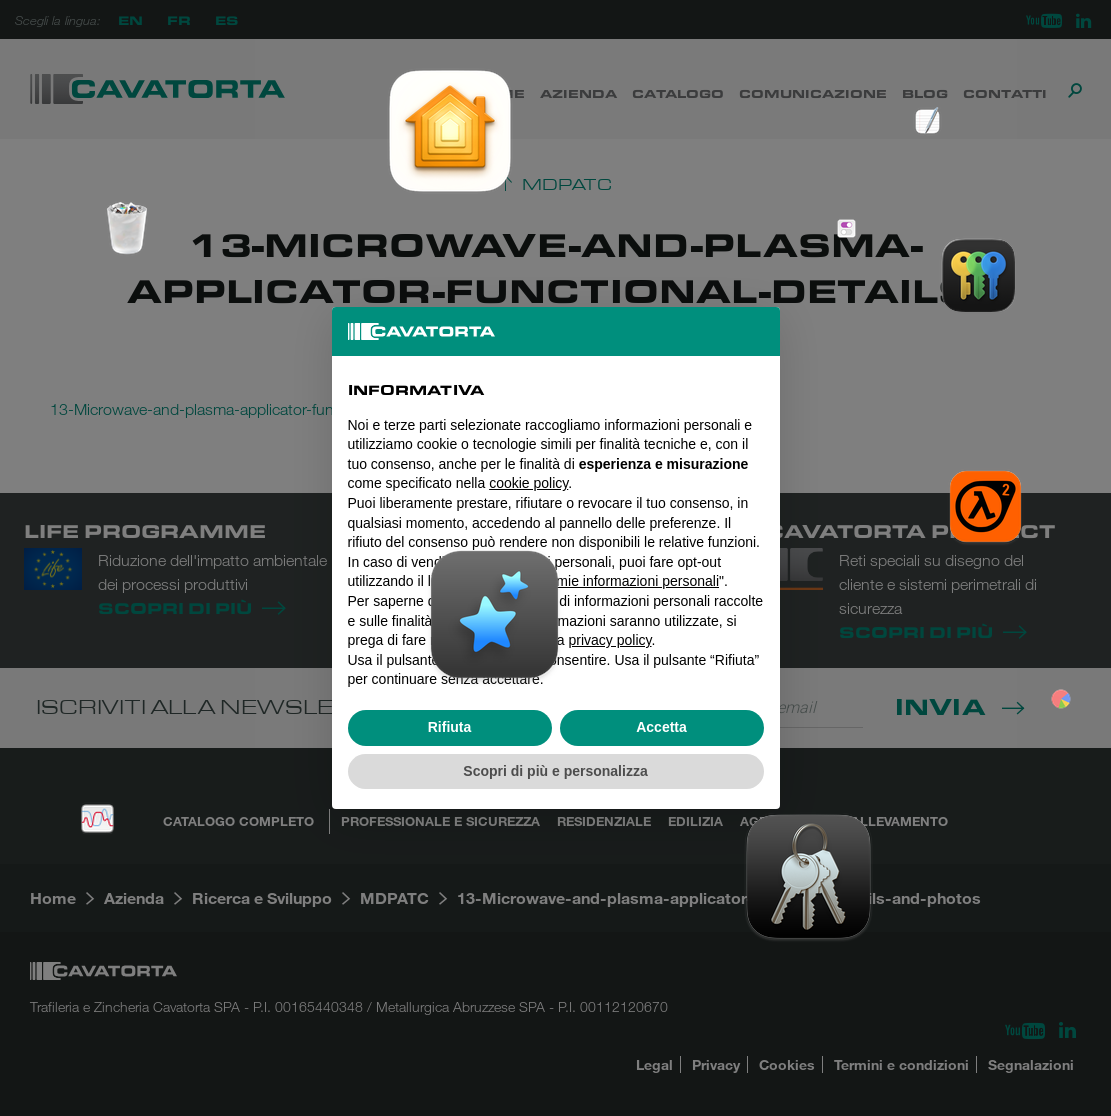 The height and width of the screenshot is (1116, 1111). I want to click on open power statistics app, so click(97, 818).